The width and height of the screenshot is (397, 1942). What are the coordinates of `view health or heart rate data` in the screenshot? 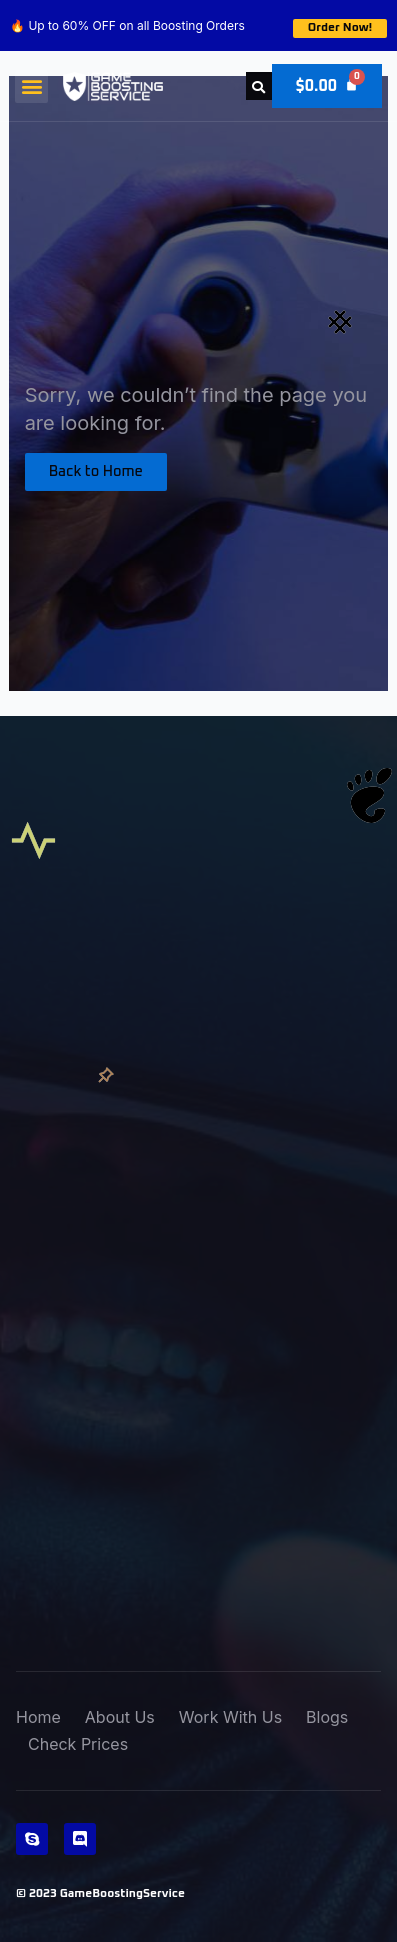 It's located at (33, 840).